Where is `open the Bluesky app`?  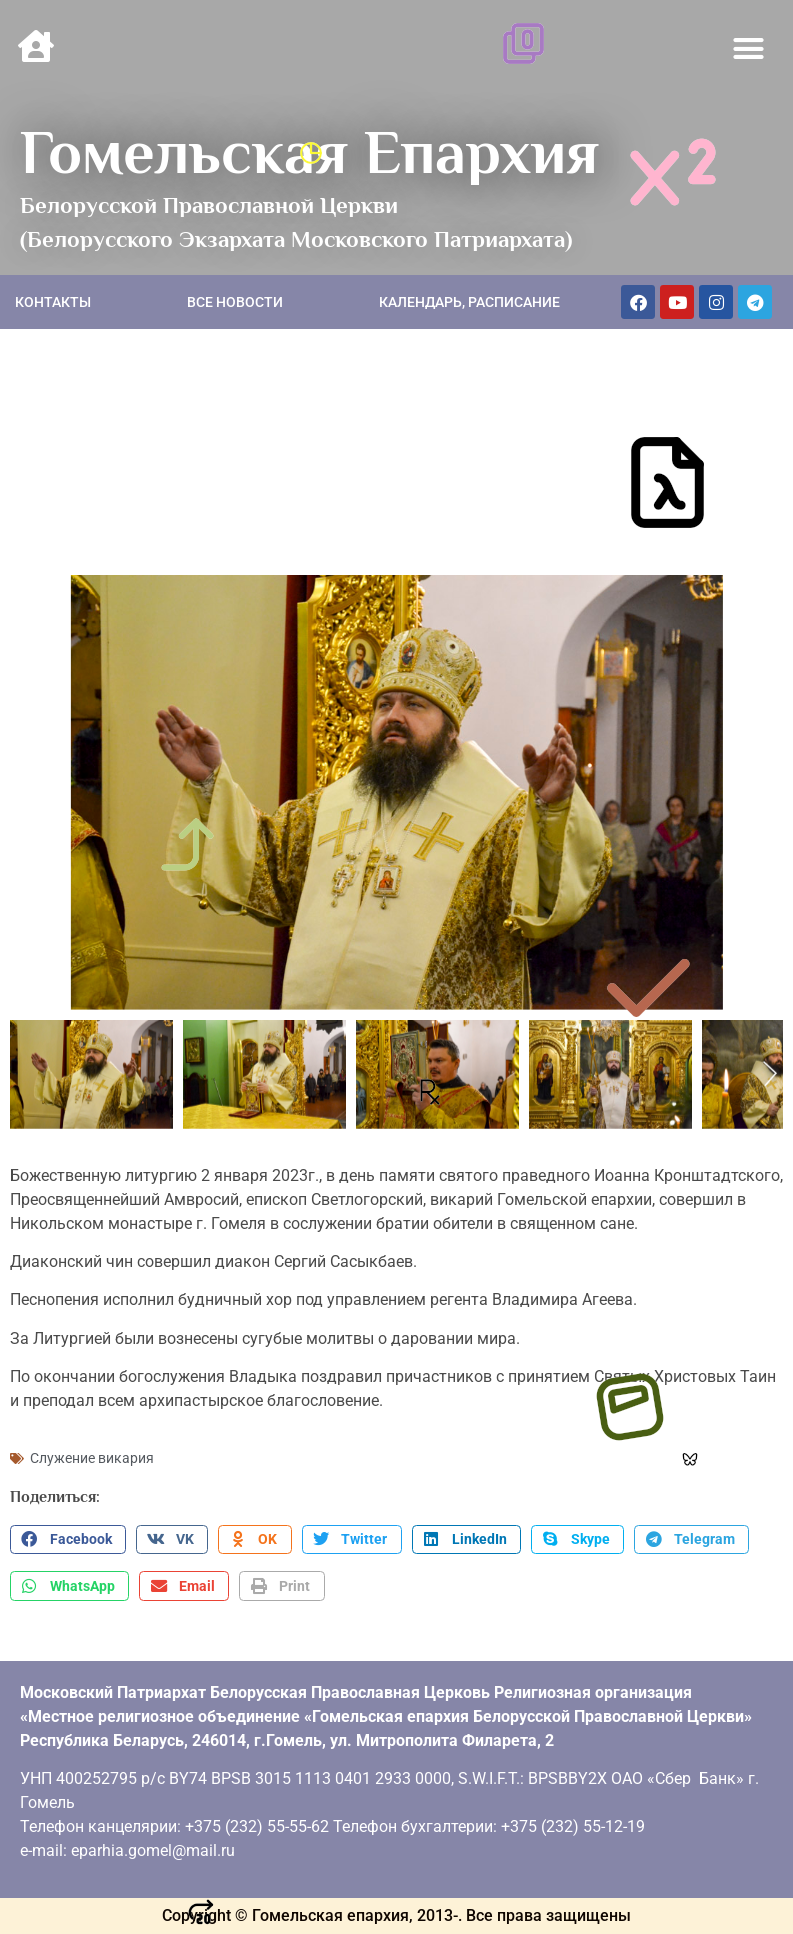
open the Bluesky app is located at coordinates (690, 1459).